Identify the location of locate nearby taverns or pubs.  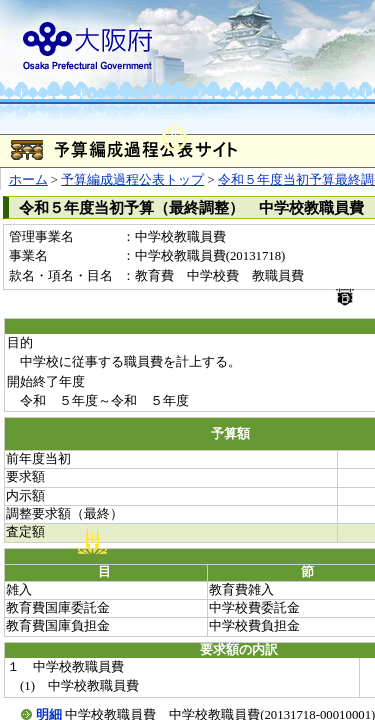
(345, 297).